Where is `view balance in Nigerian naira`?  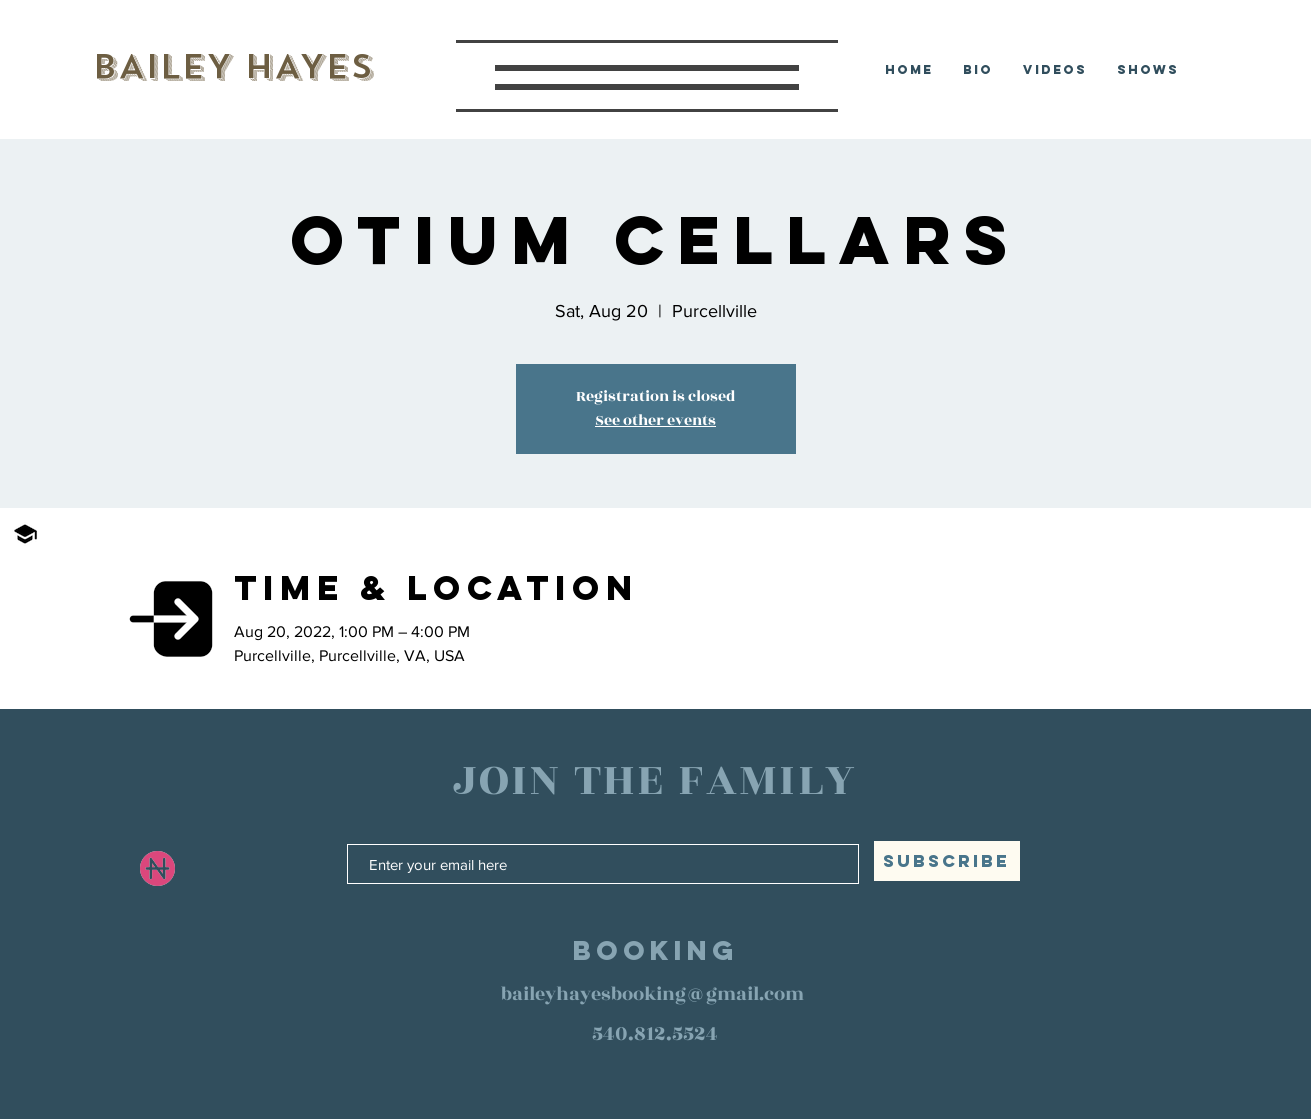 view balance in Nigerian naira is located at coordinates (157, 868).